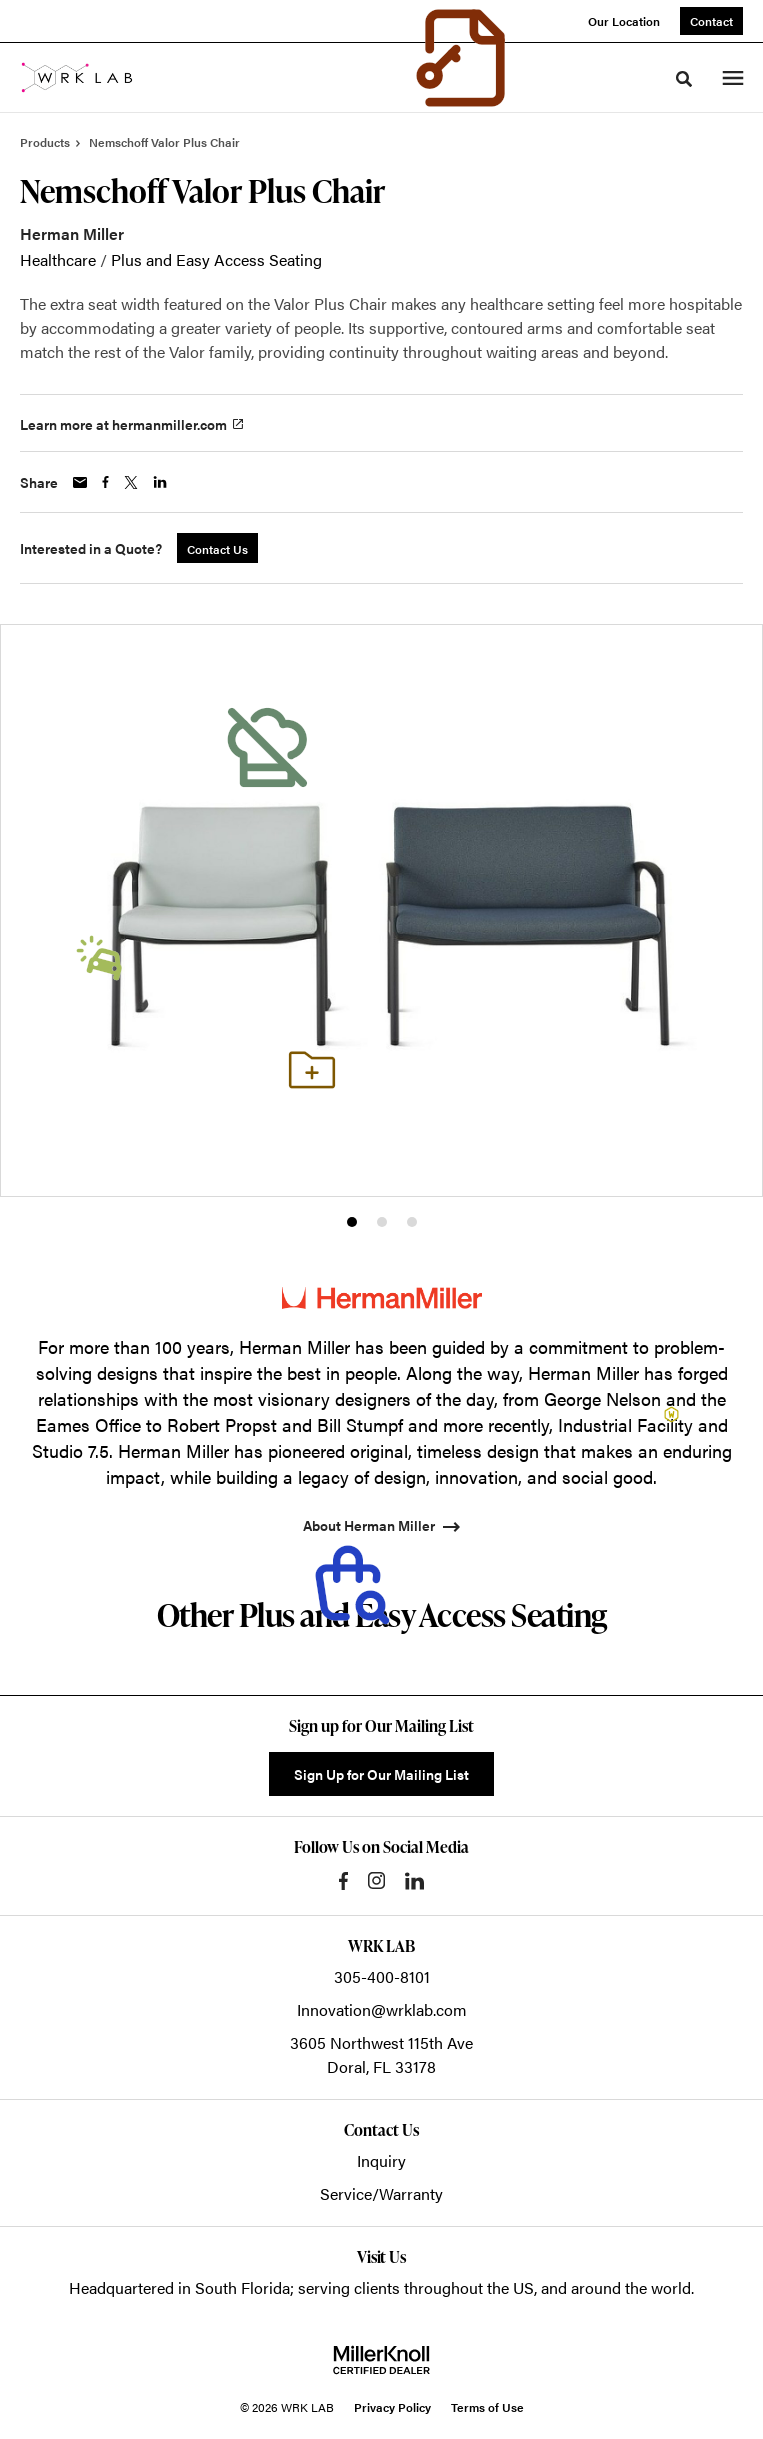 Image resolution: width=763 pixels, height=2439 pixels. I want to click on open or access a service starting with "W", so click(671, 1414).